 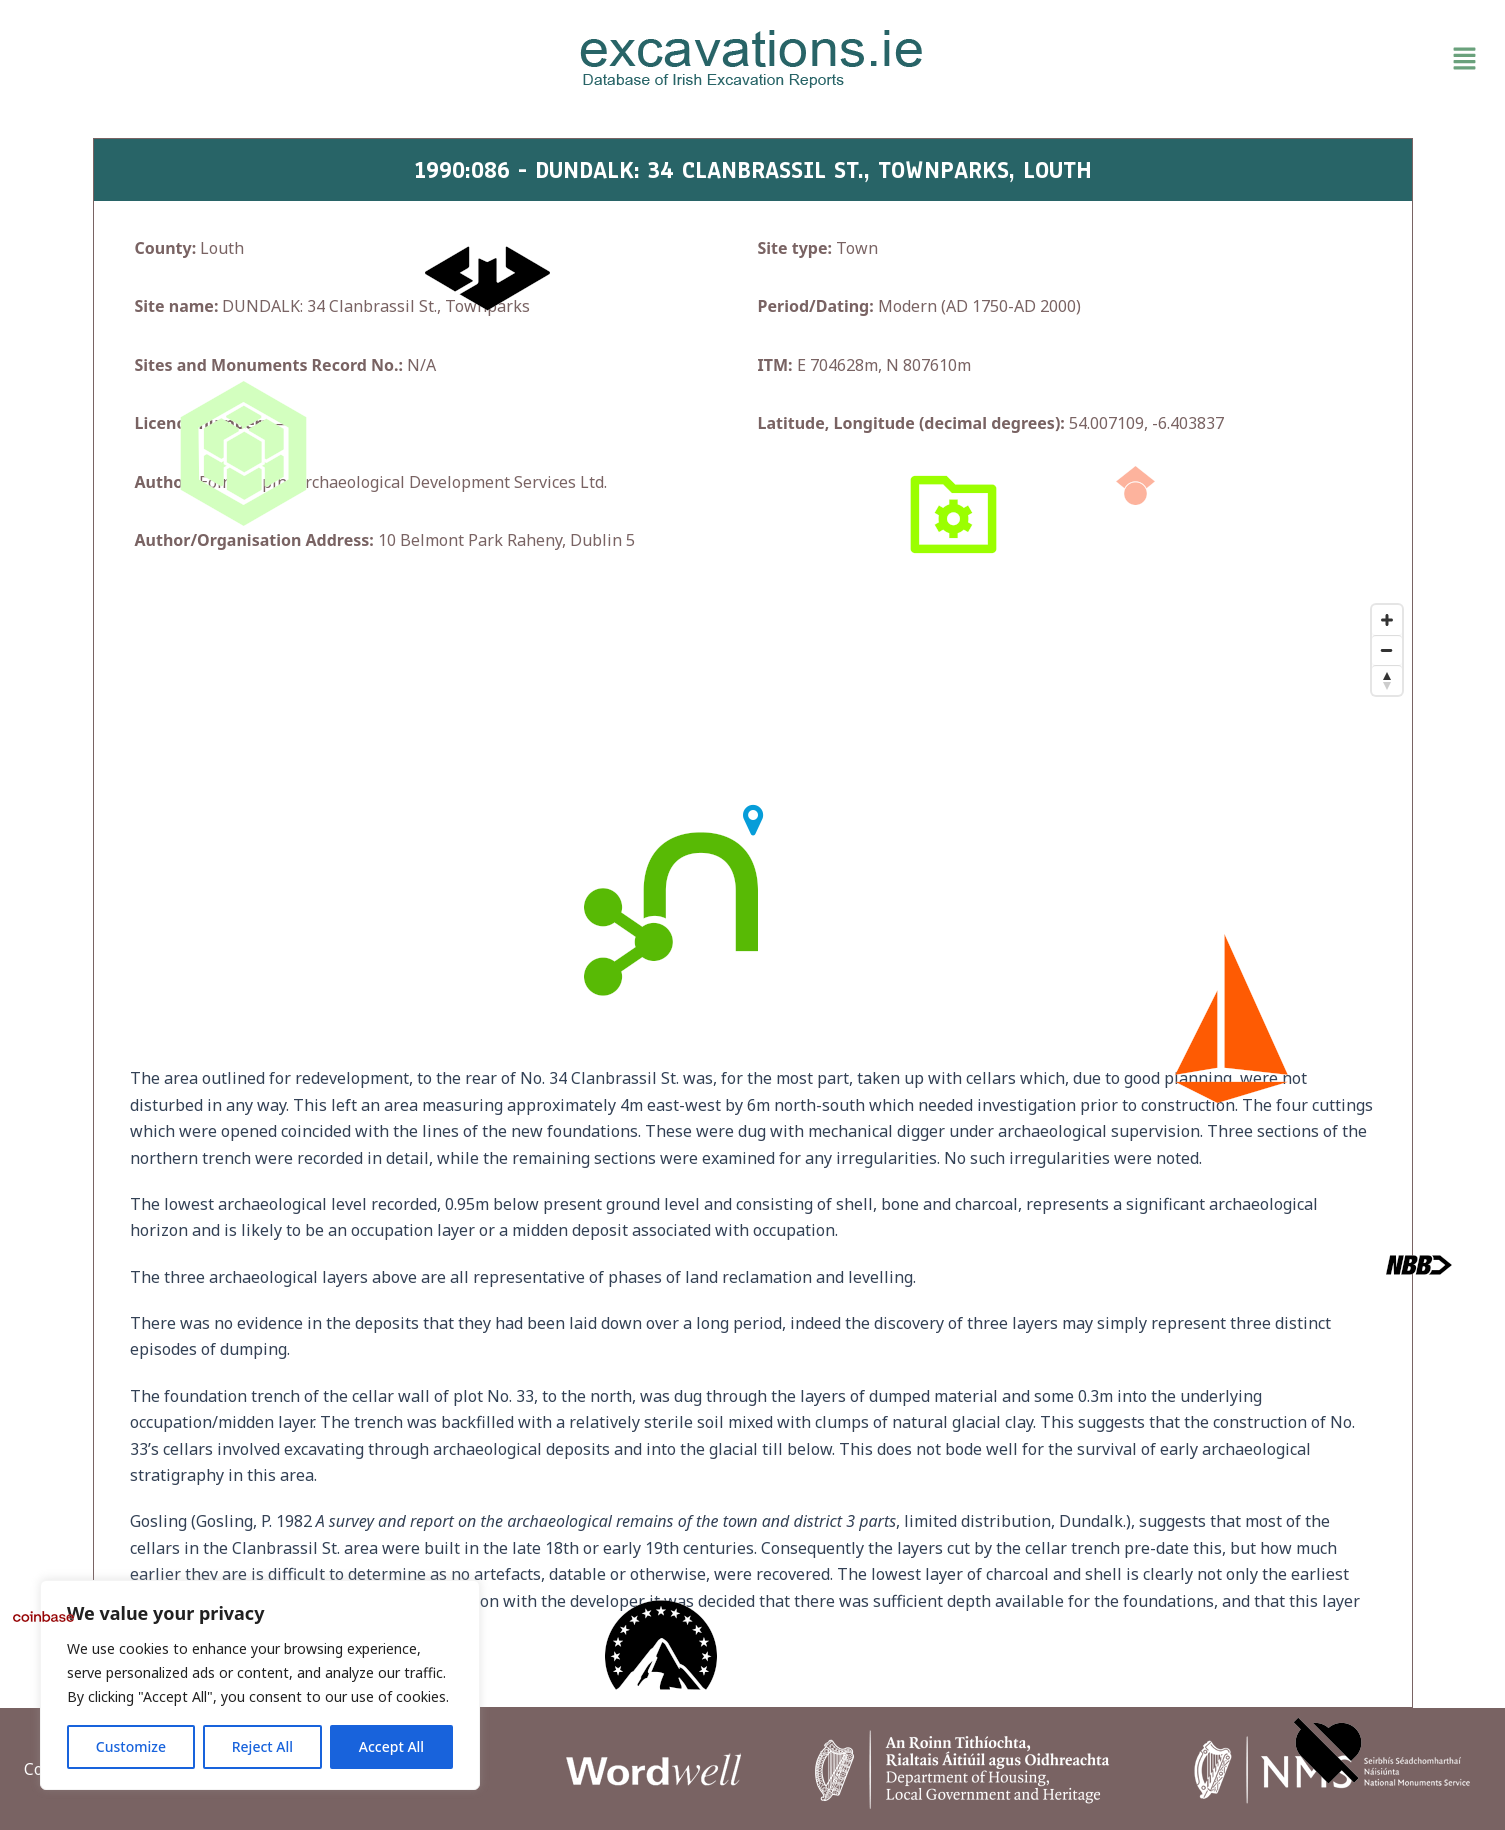 What do you see at coordinates (1135, 485) in the screenshot?
I see `open Google Scholar` at bounding box center [1135, 485].